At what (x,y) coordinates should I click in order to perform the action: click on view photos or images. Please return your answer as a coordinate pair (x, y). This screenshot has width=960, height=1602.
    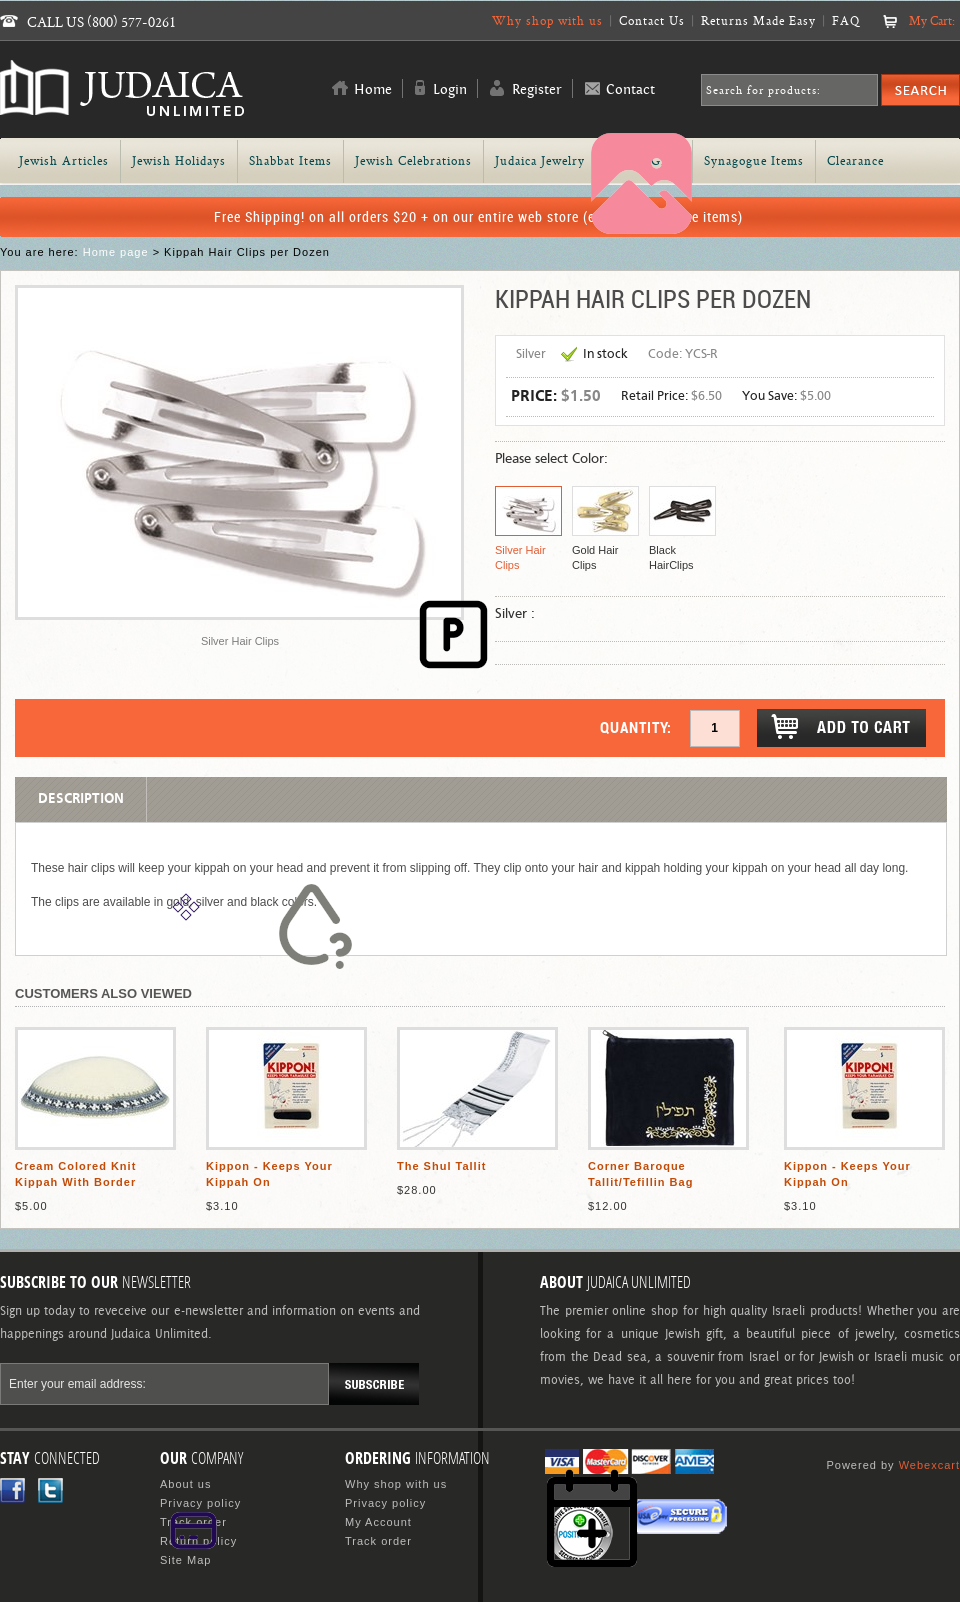
    Looking at the image, I should click on (641, 183).